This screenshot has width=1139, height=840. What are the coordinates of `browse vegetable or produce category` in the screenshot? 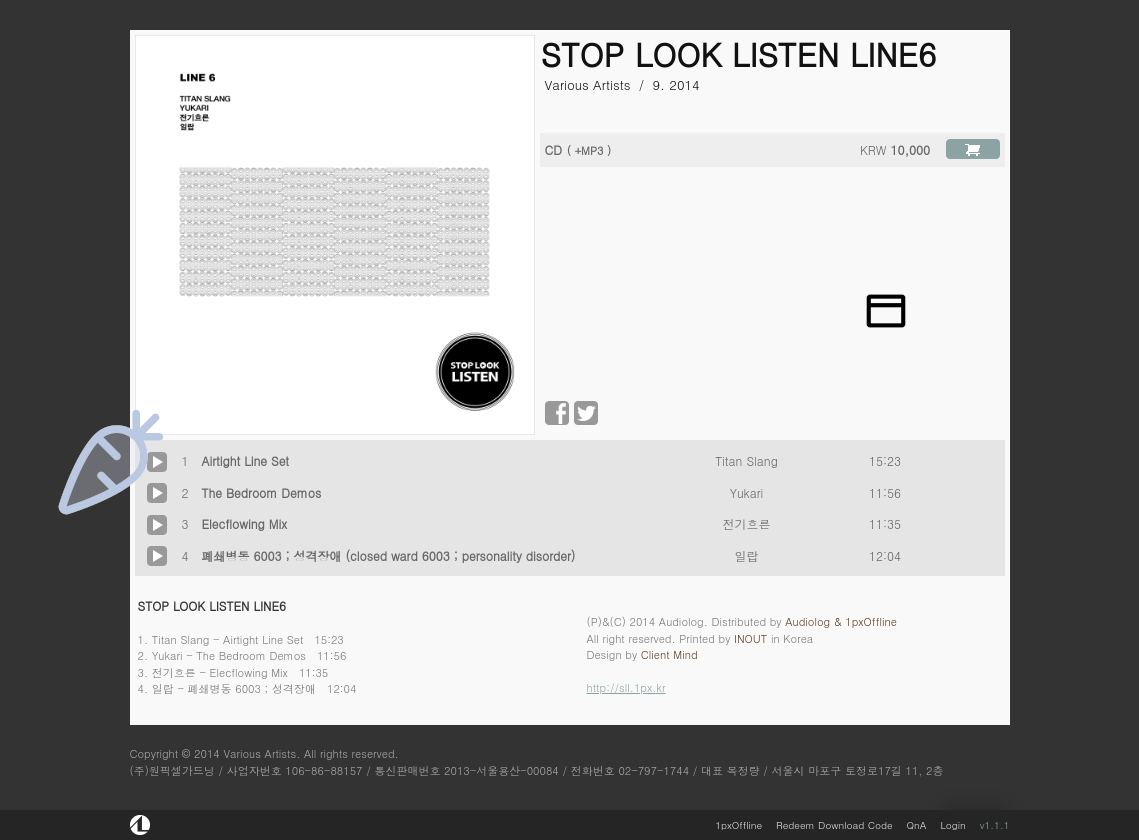 It's located at (109, 464).